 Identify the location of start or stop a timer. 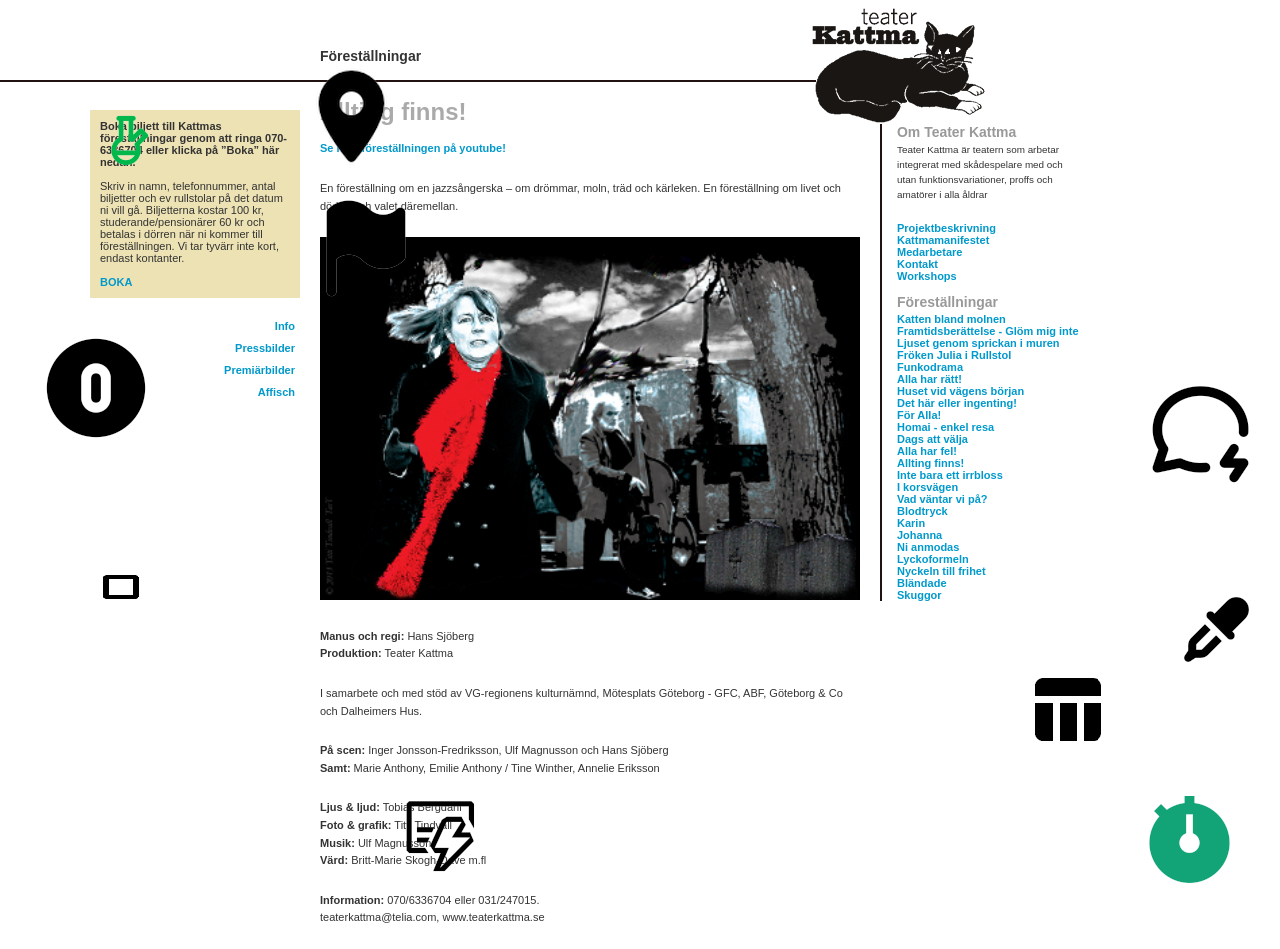
(1189, 839).